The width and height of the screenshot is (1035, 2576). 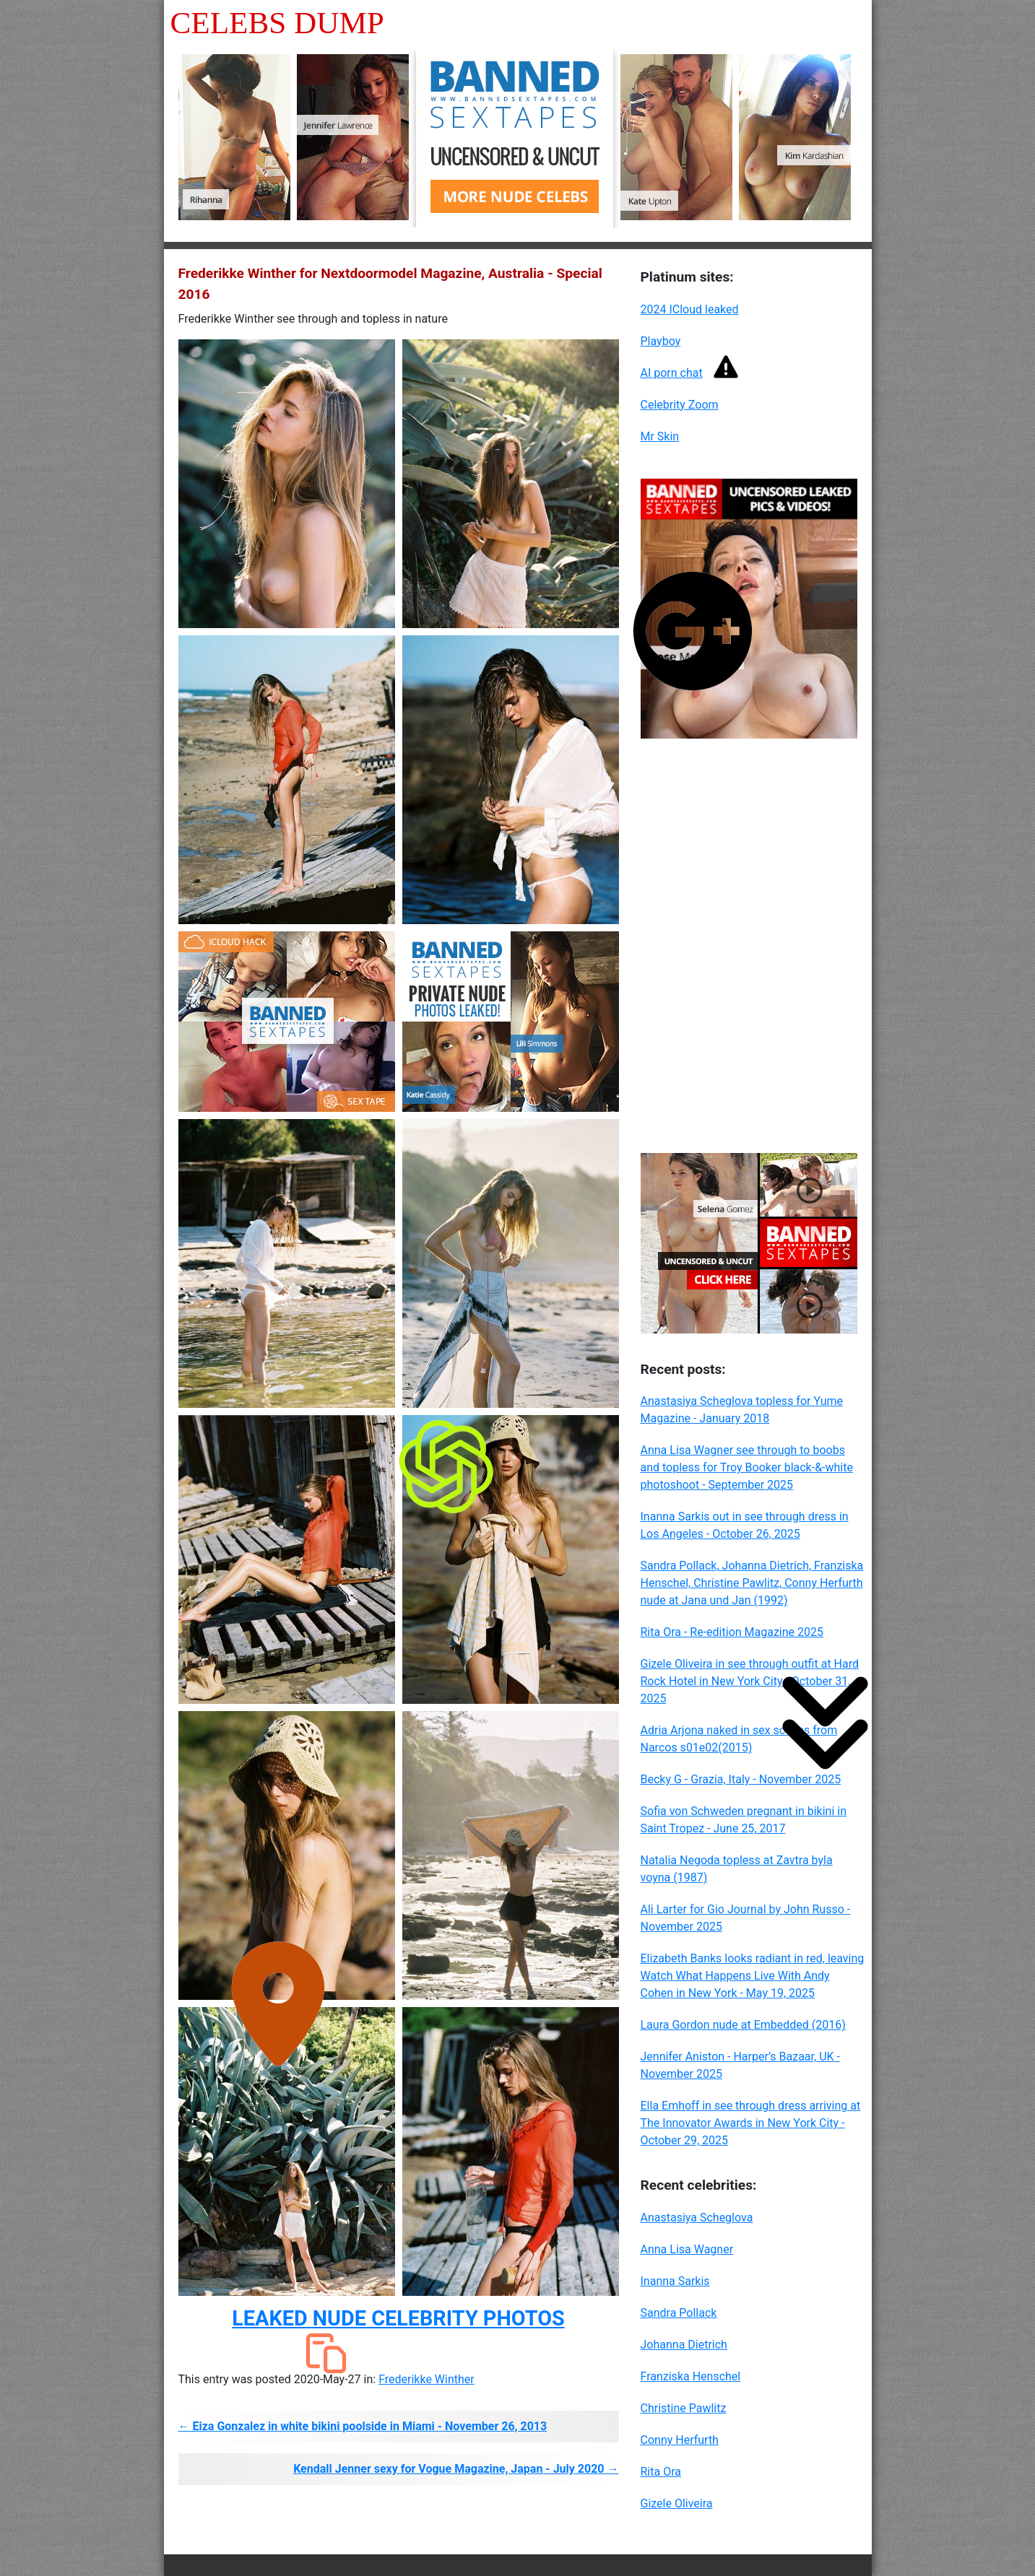 I want to click on share to Google+, so click(x=693, y=631).